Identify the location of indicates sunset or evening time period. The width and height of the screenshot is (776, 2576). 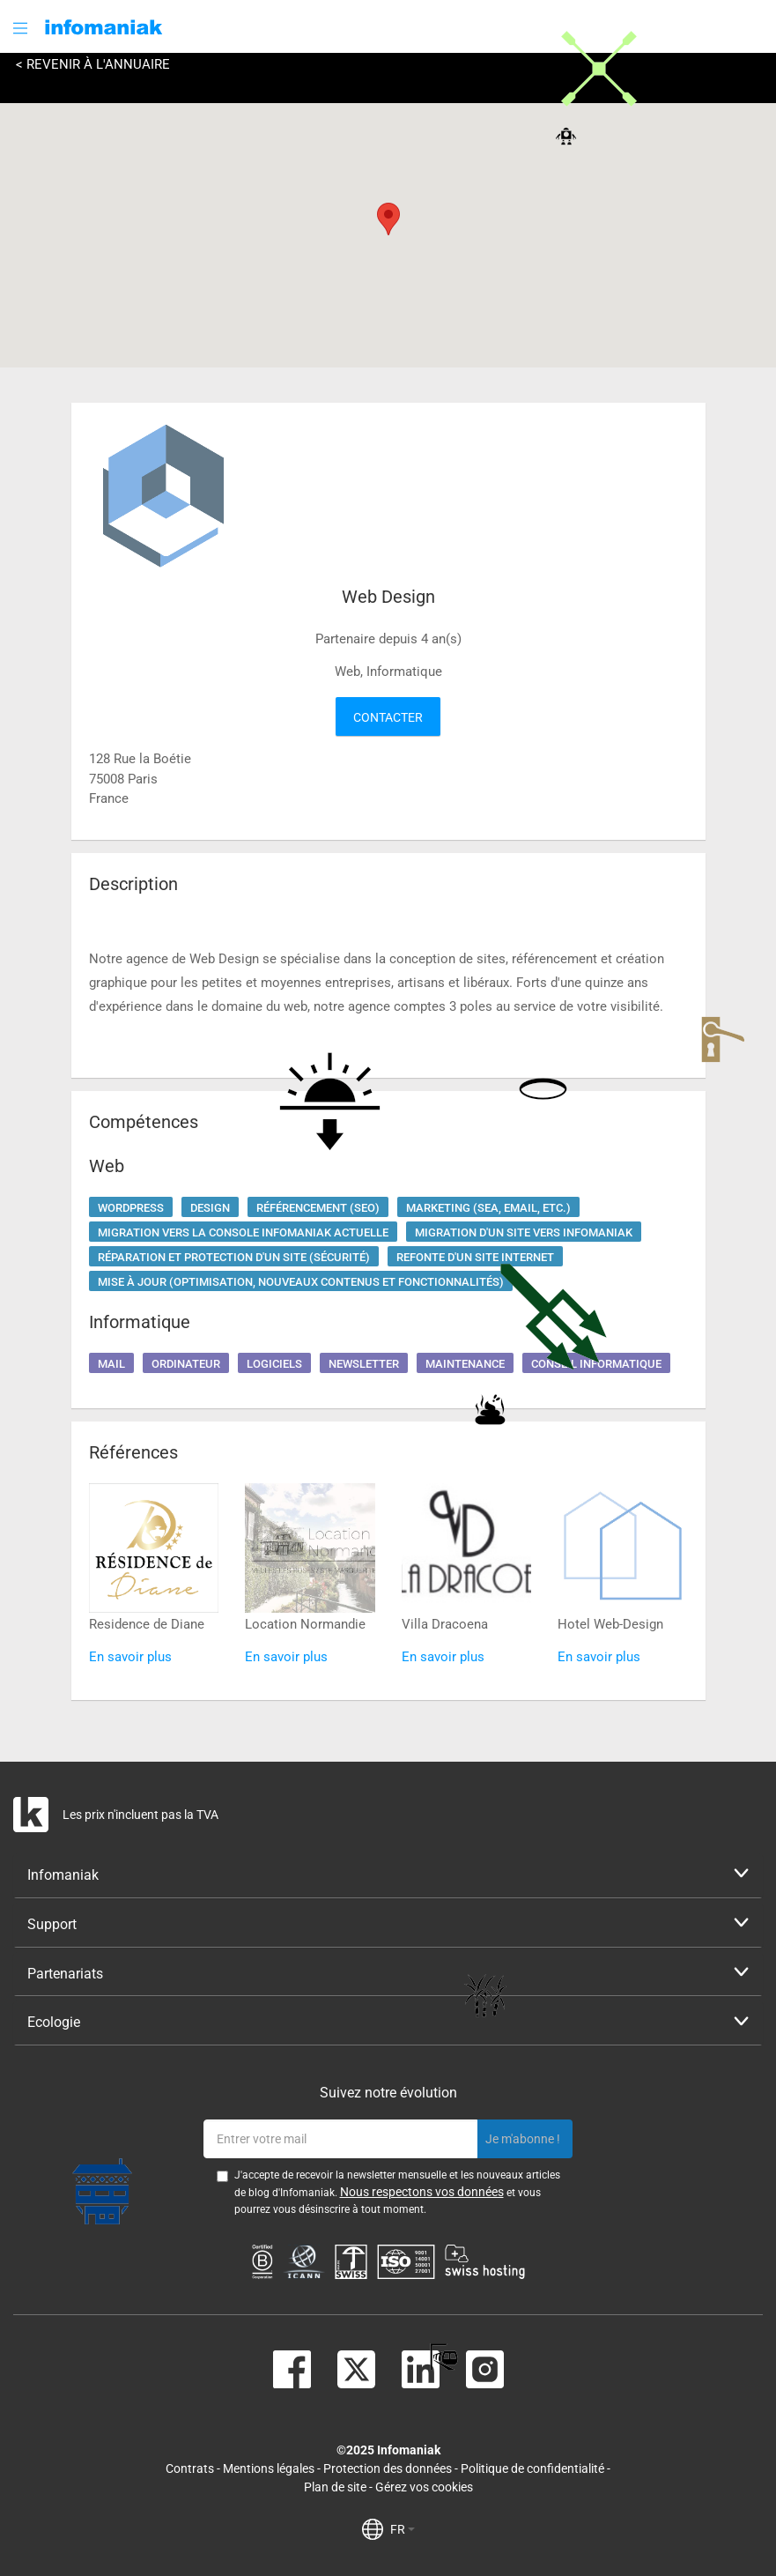
(329, 1102).